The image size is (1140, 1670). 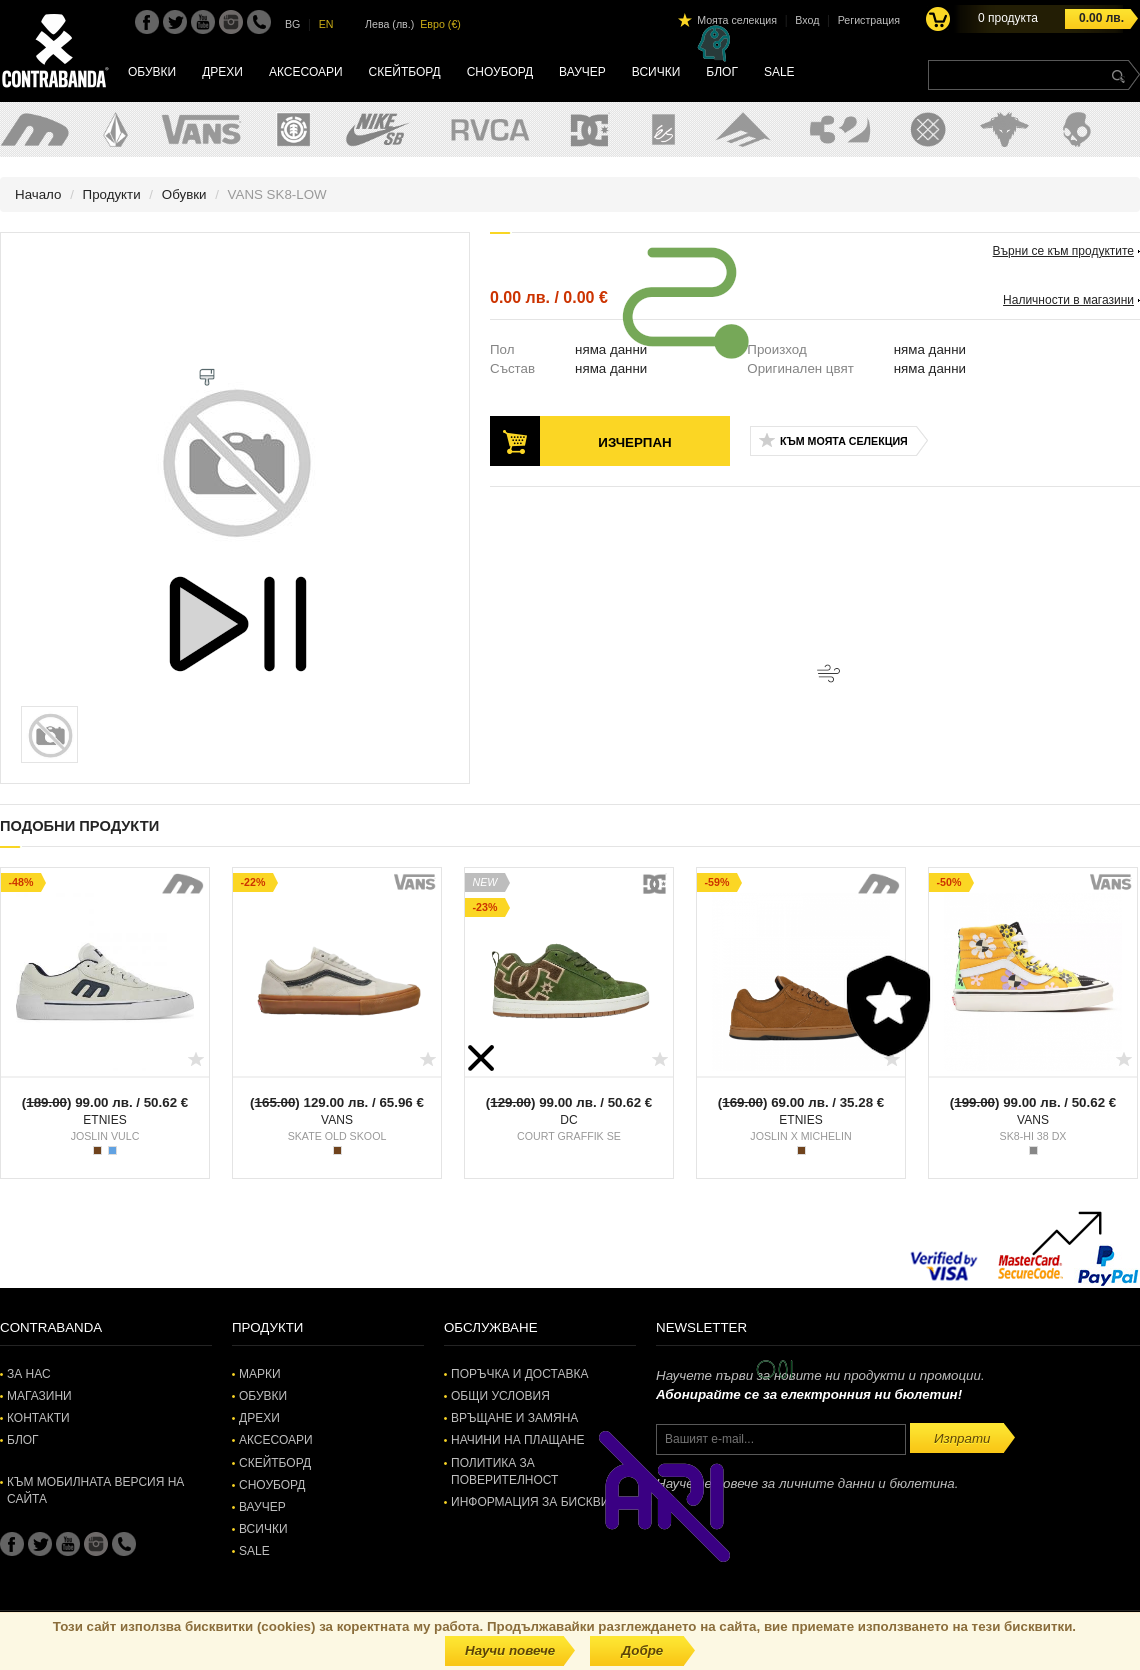 What do you see at coordinates (238, 624) in the screenshot?
I see `toggle between play and pause for media playback` at bounding box center [238, 624].